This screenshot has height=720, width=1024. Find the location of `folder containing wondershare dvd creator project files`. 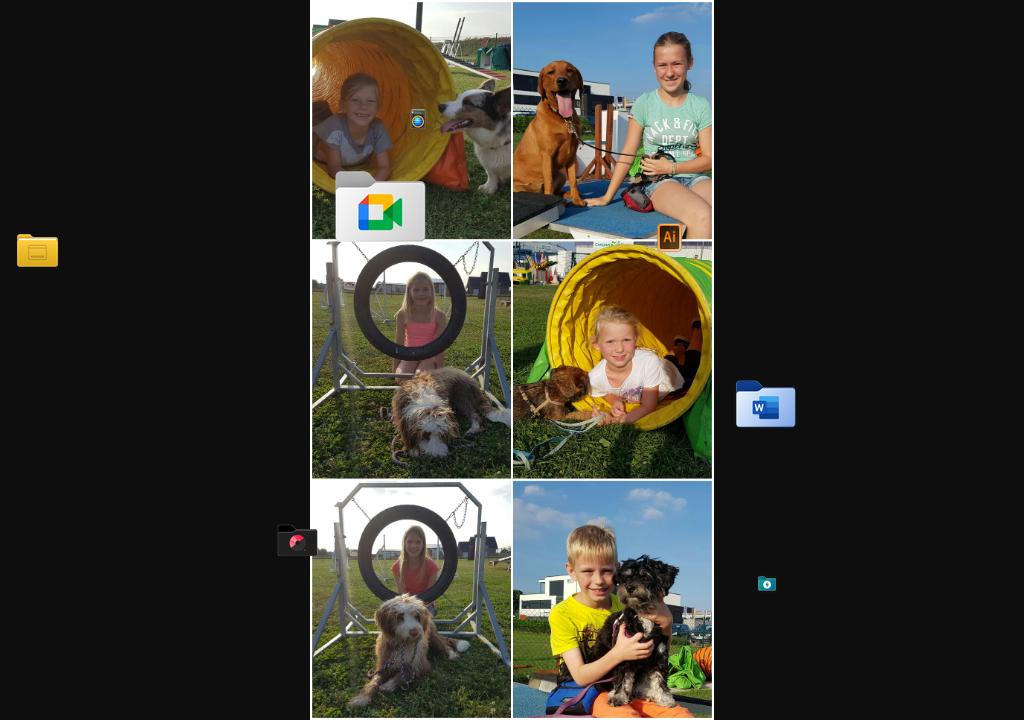

folder containing wondershare dvd creator project files is located at coordinates (297, 541).